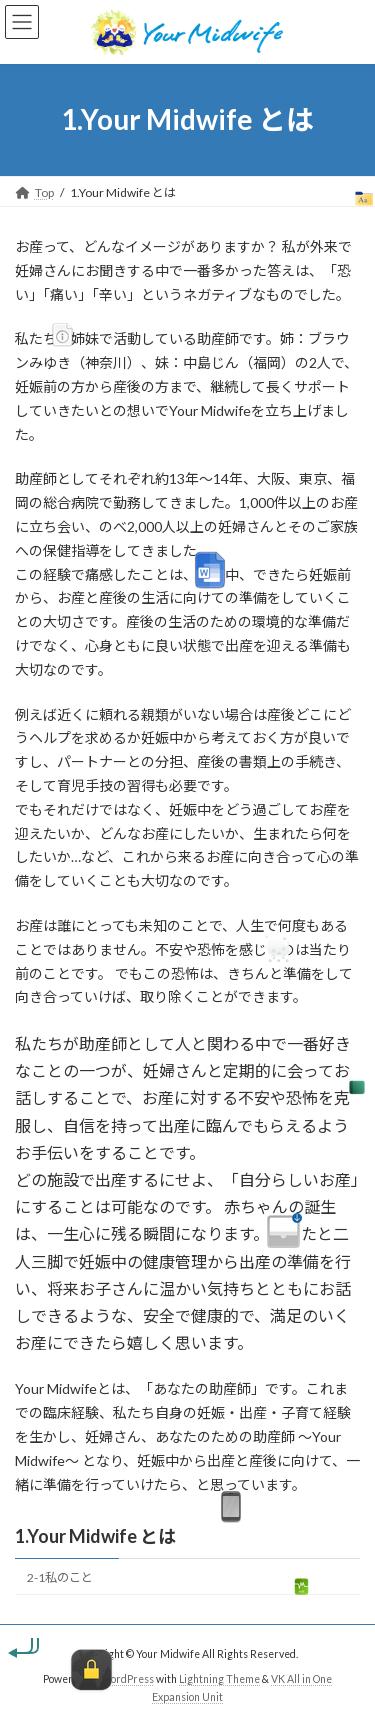 The height and width of the screenshot is (1727, 375). I want to click on indicates snowy weather conditions at night, so click(278, 948).